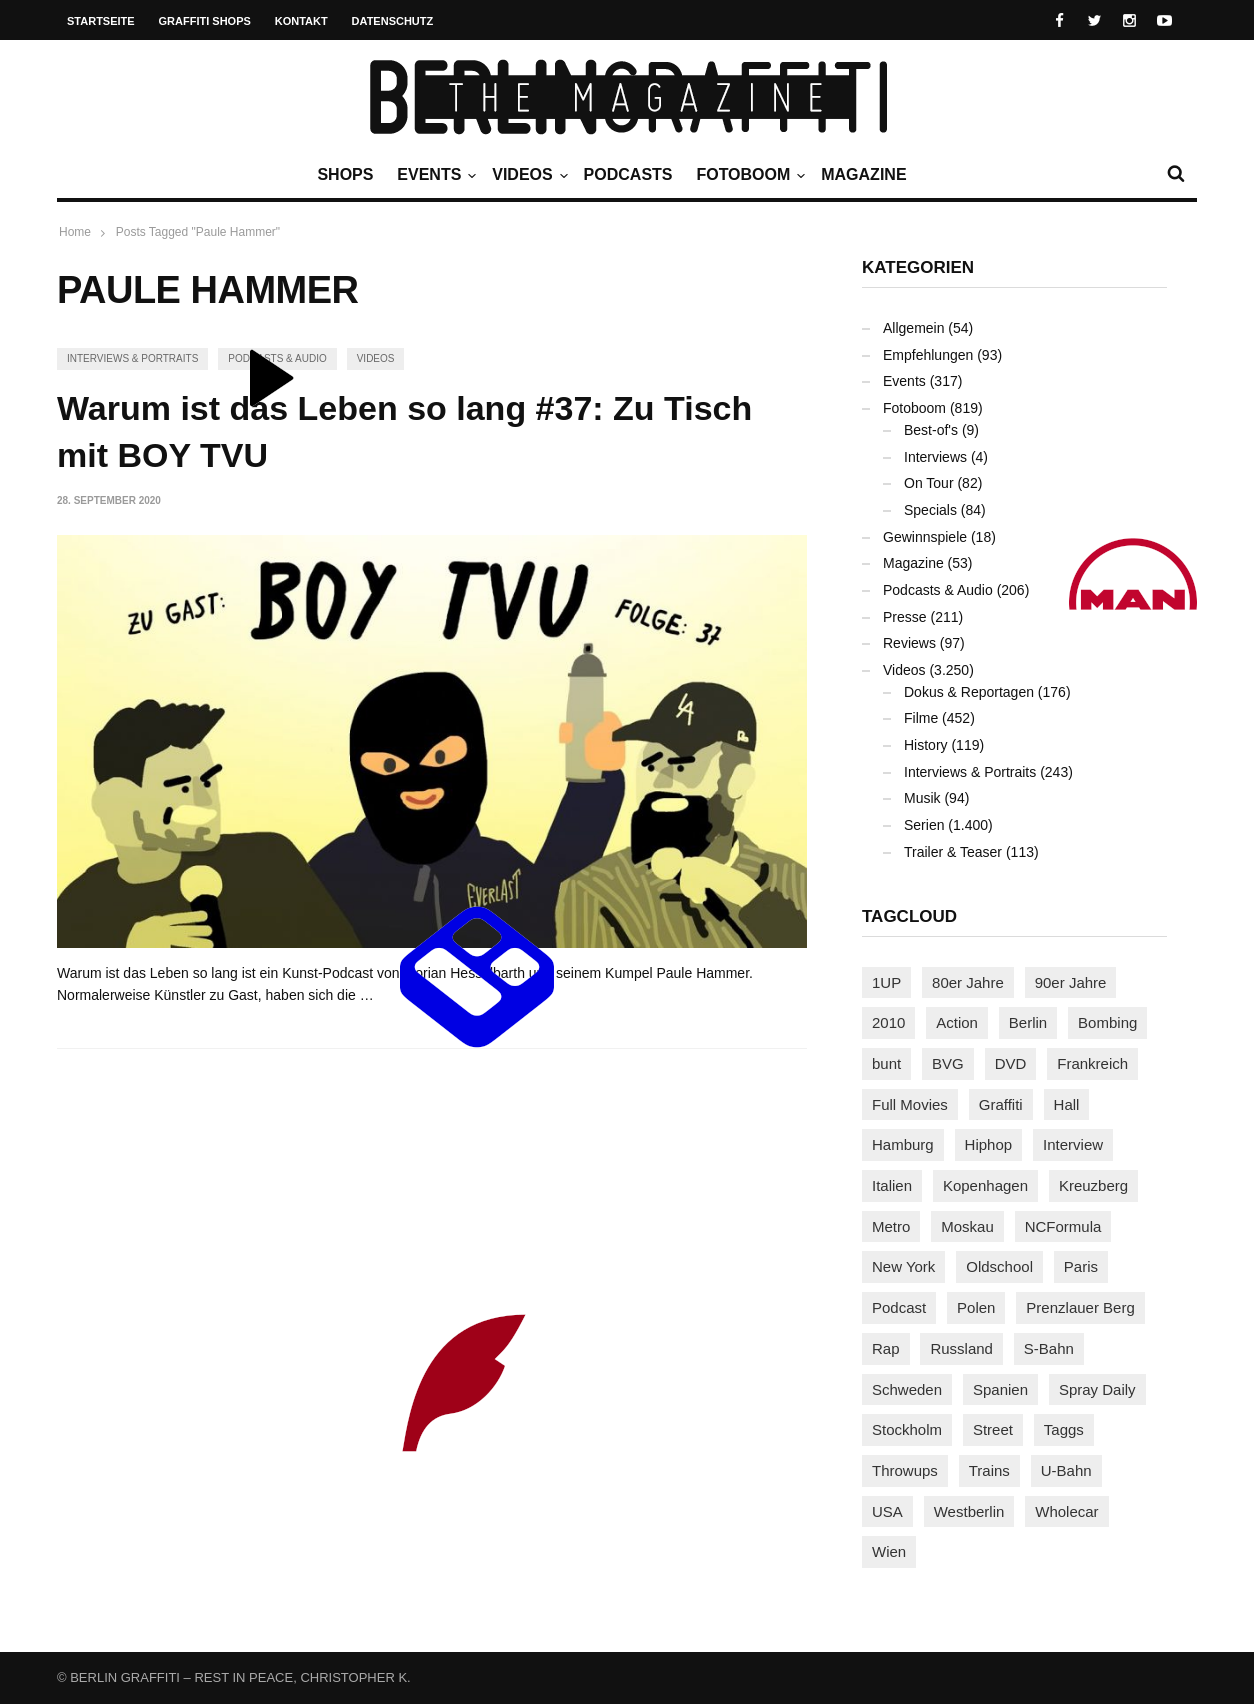  Describe the element at coordinates (464, 1383) in the screenshot. I see `compose or write a new document` at that location.